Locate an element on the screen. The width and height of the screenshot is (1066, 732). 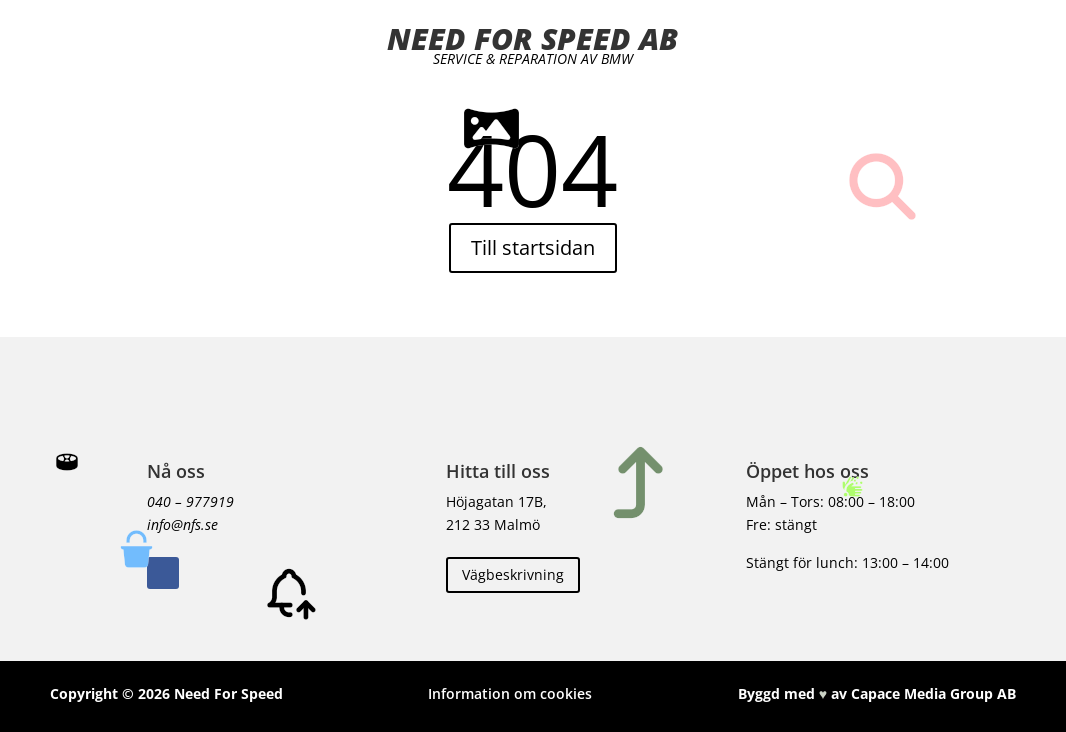
access storage or container tools is located at coordinates (136, 549).